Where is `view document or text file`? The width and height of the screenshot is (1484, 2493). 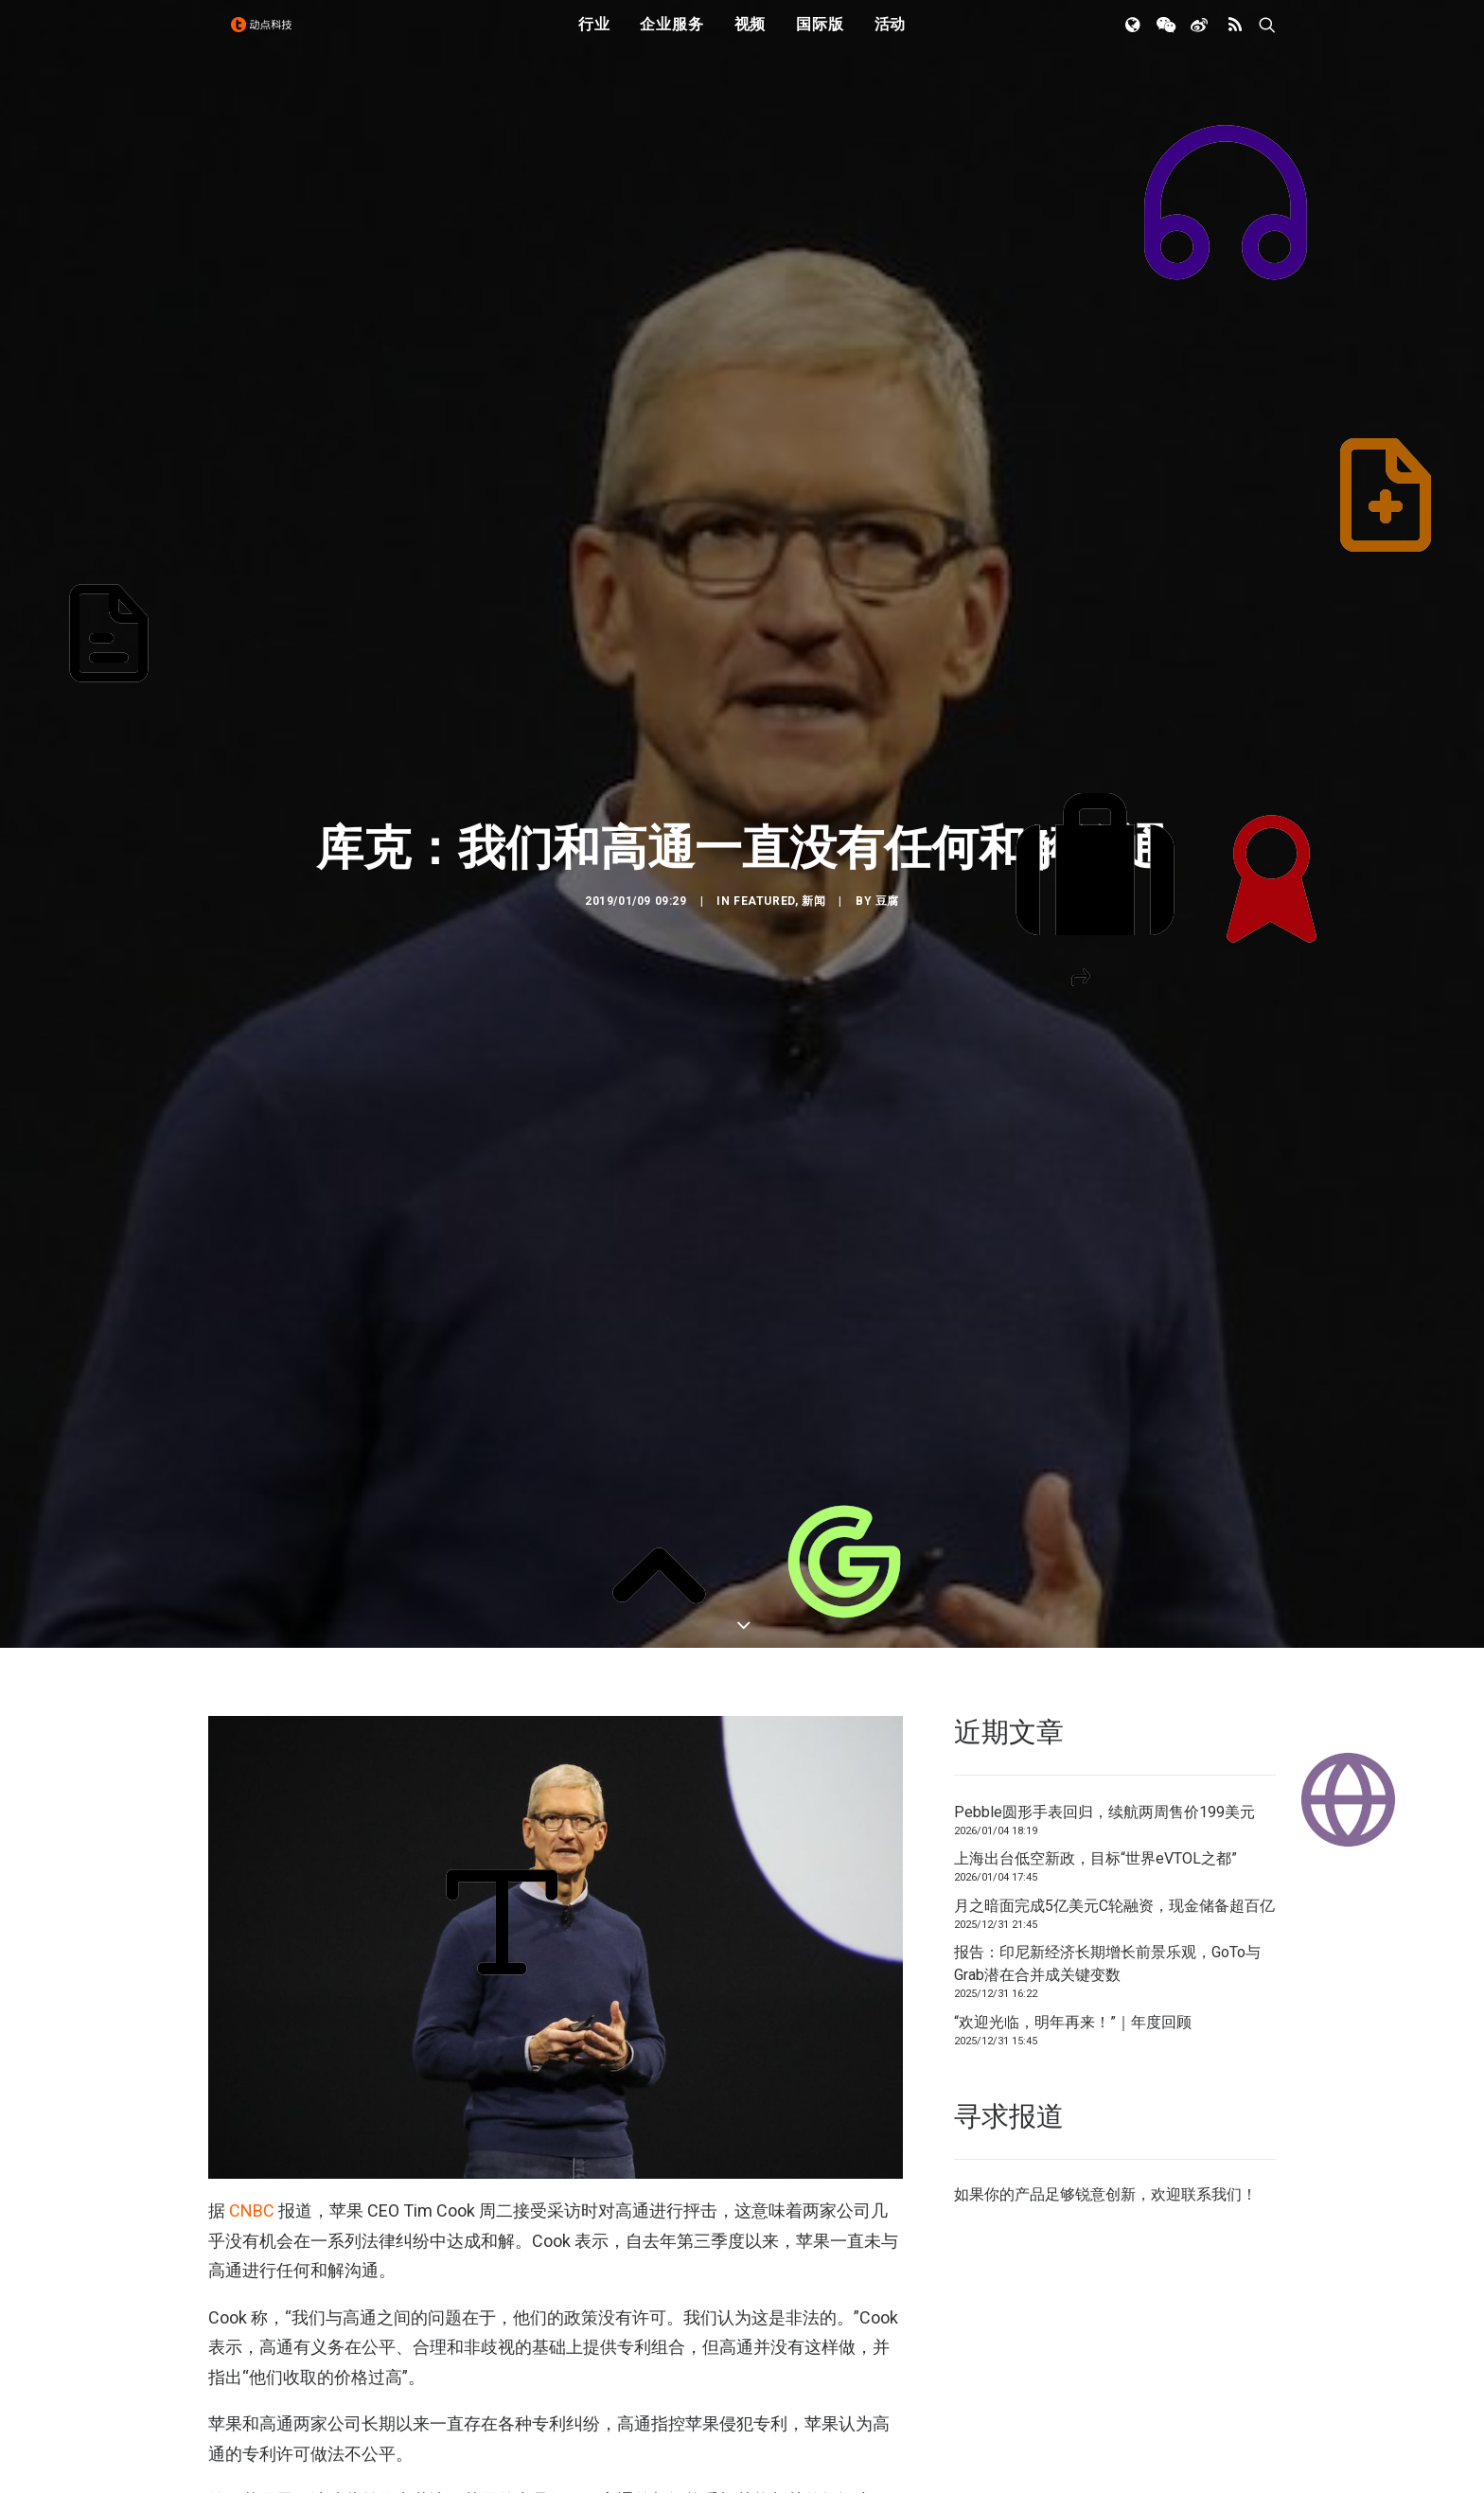
view document or text file is located at coordinates (109, 633).